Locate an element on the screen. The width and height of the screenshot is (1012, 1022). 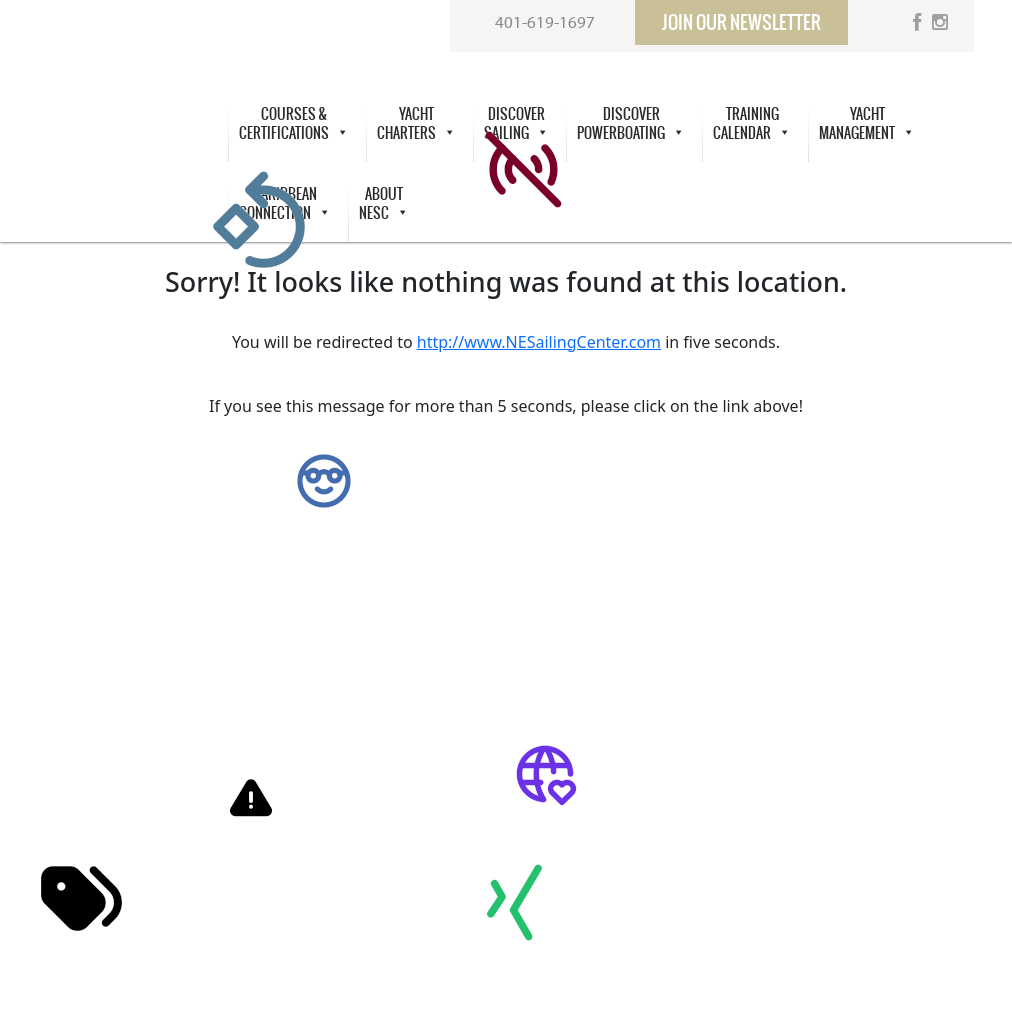
support global causes or charities is located at coordinates (545, 774).